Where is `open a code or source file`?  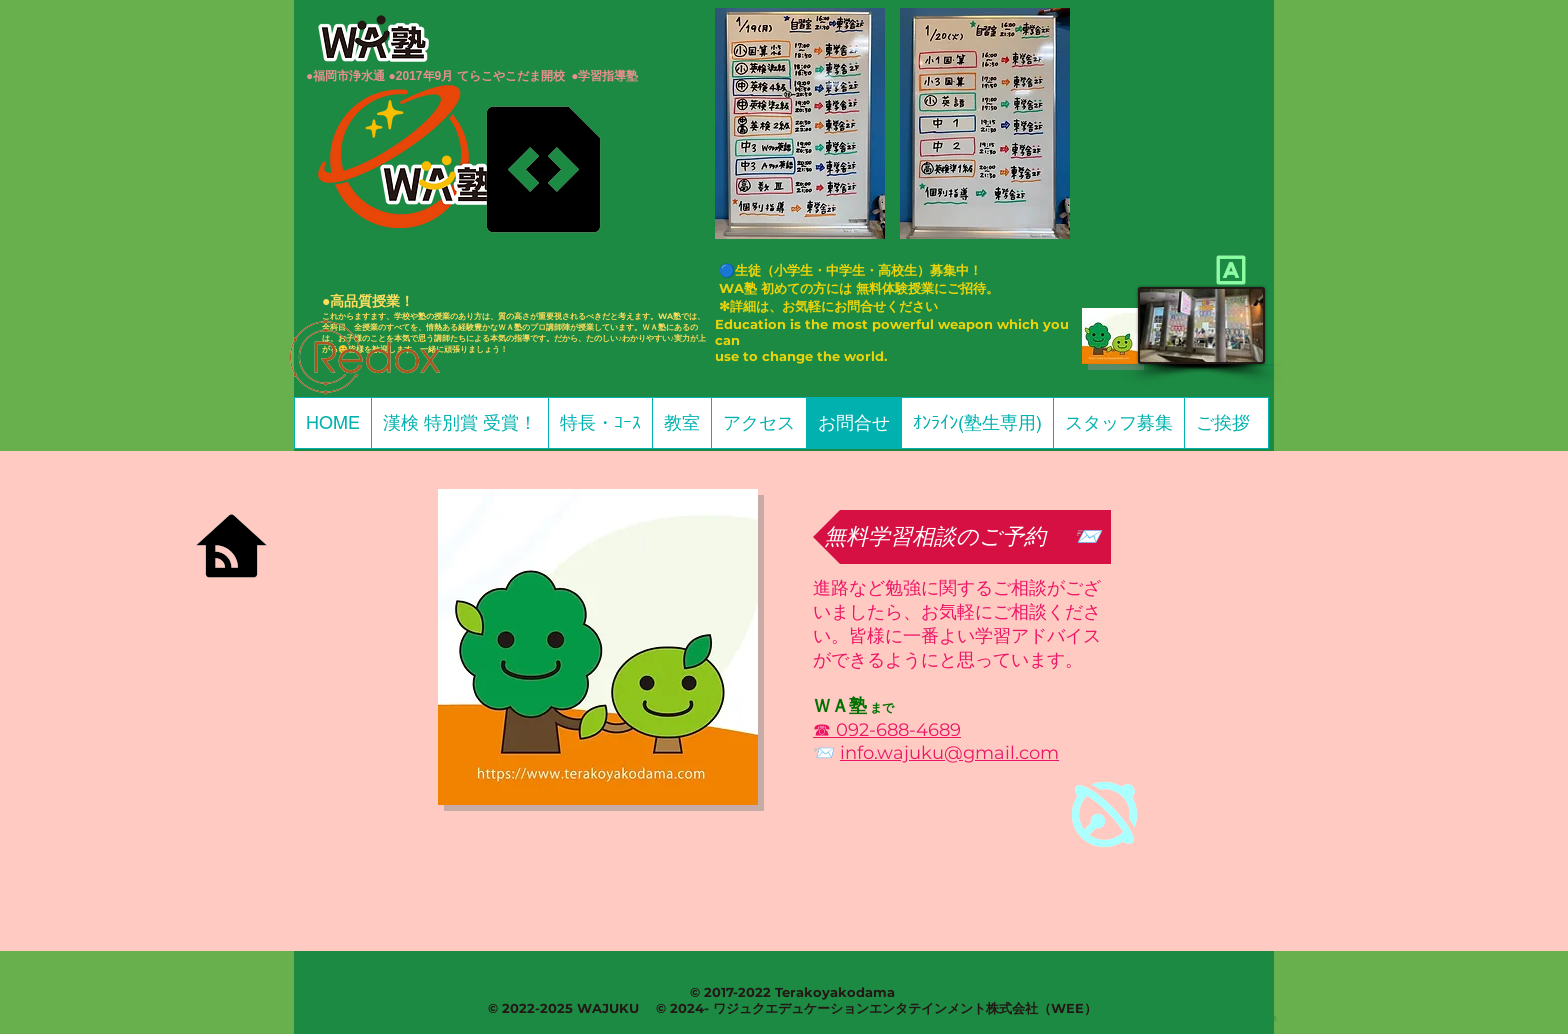 open a code or source file is located at coordinates (543, 169).